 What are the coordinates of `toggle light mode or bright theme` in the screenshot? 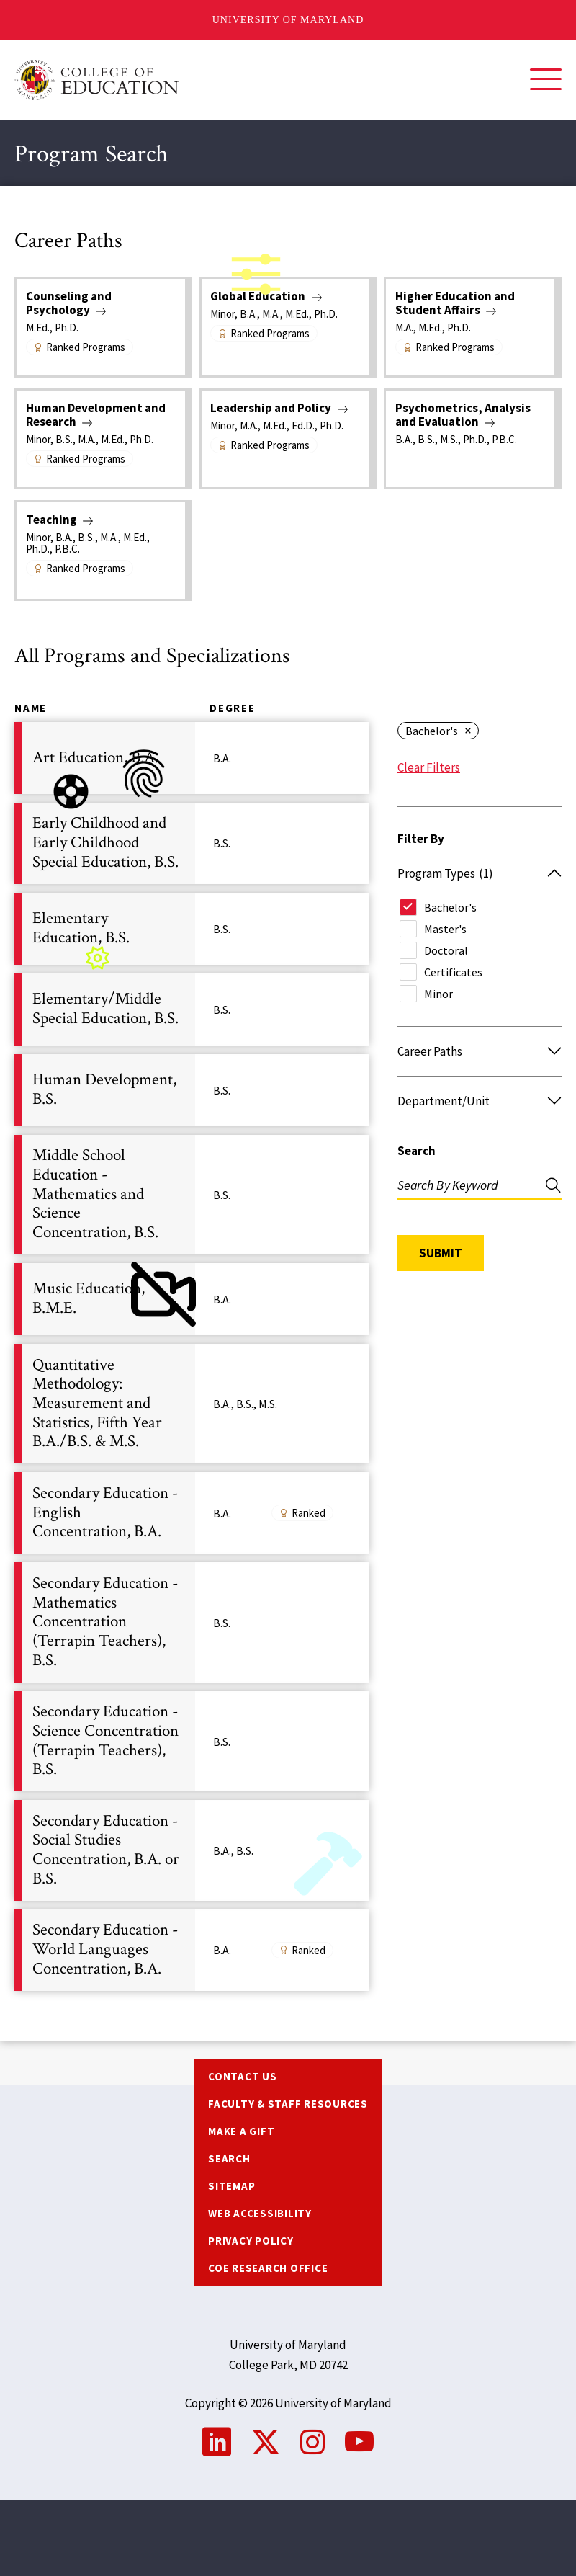 It's located at (97, 958).